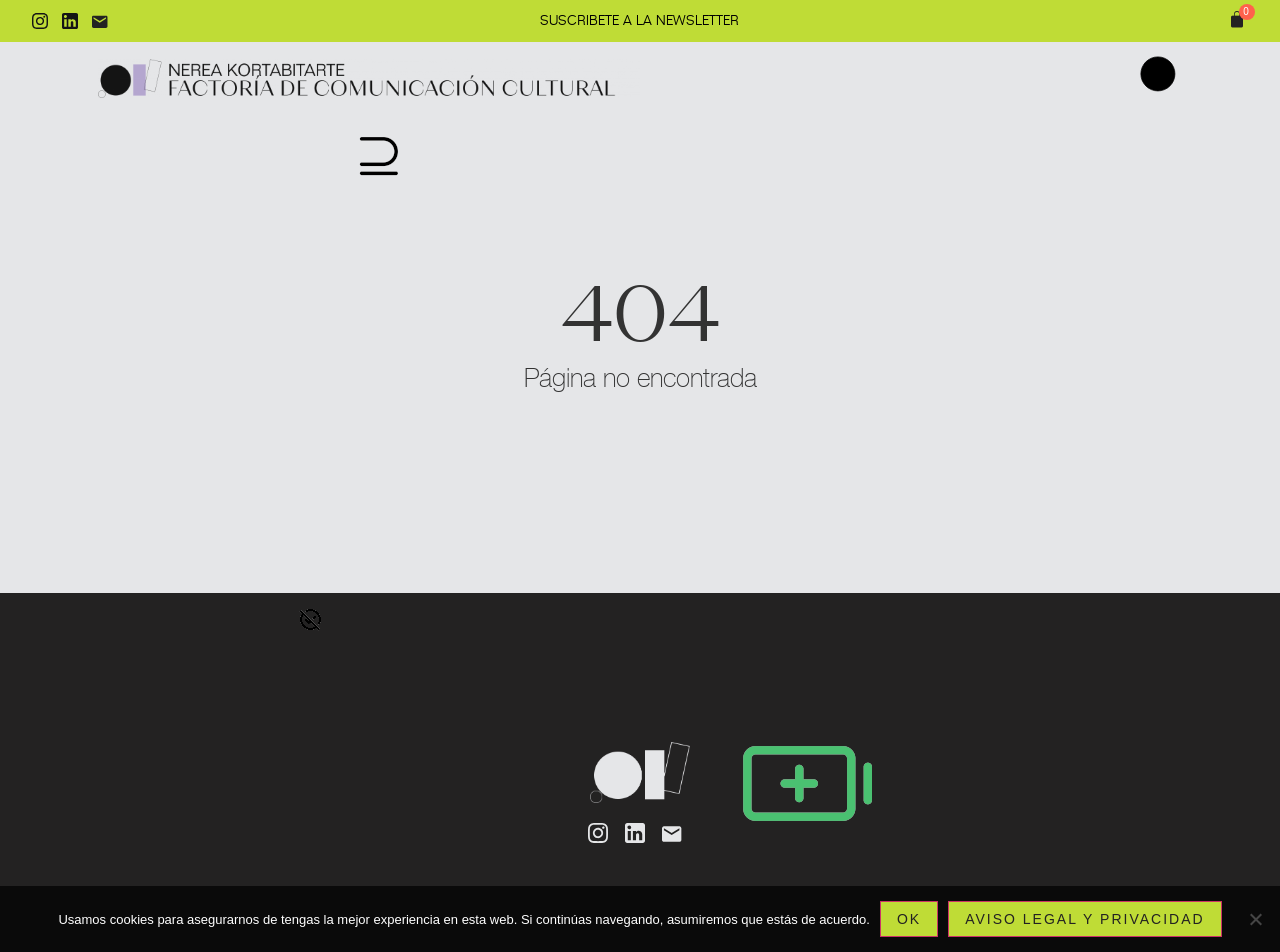 The height and width of the screenshot is (952, 1280). I want to click on indicates content is unpublished or hidden from public view, so click(310, 619).